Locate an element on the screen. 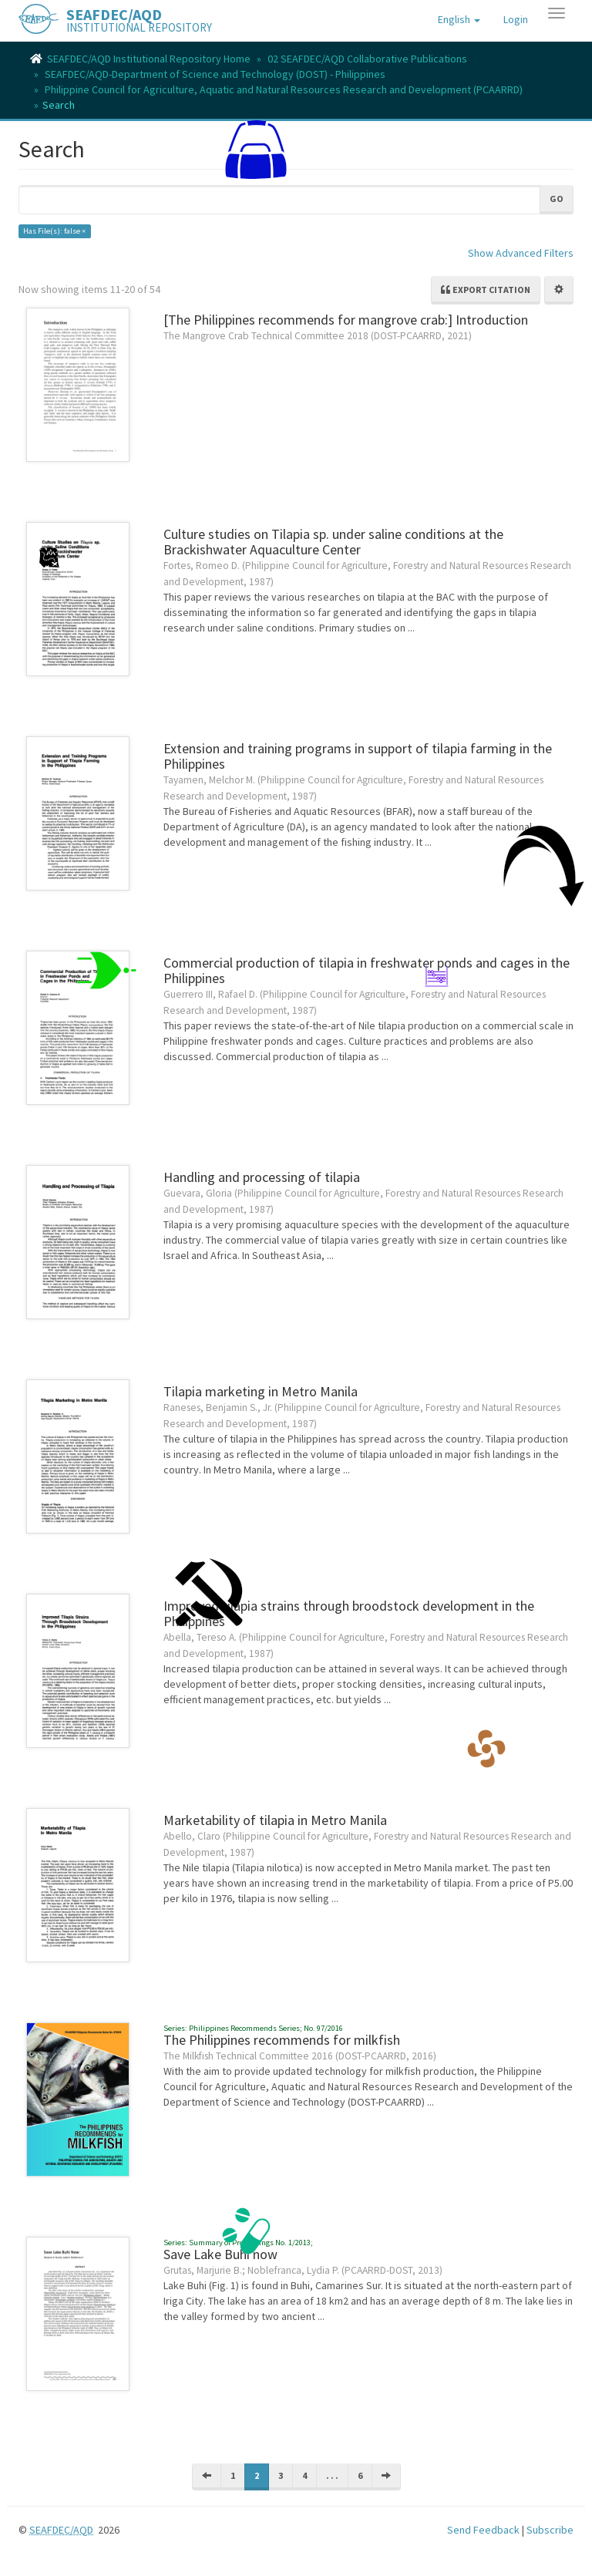  represents a NOR logic gate in circuit design is located at coordinates (106, 970).